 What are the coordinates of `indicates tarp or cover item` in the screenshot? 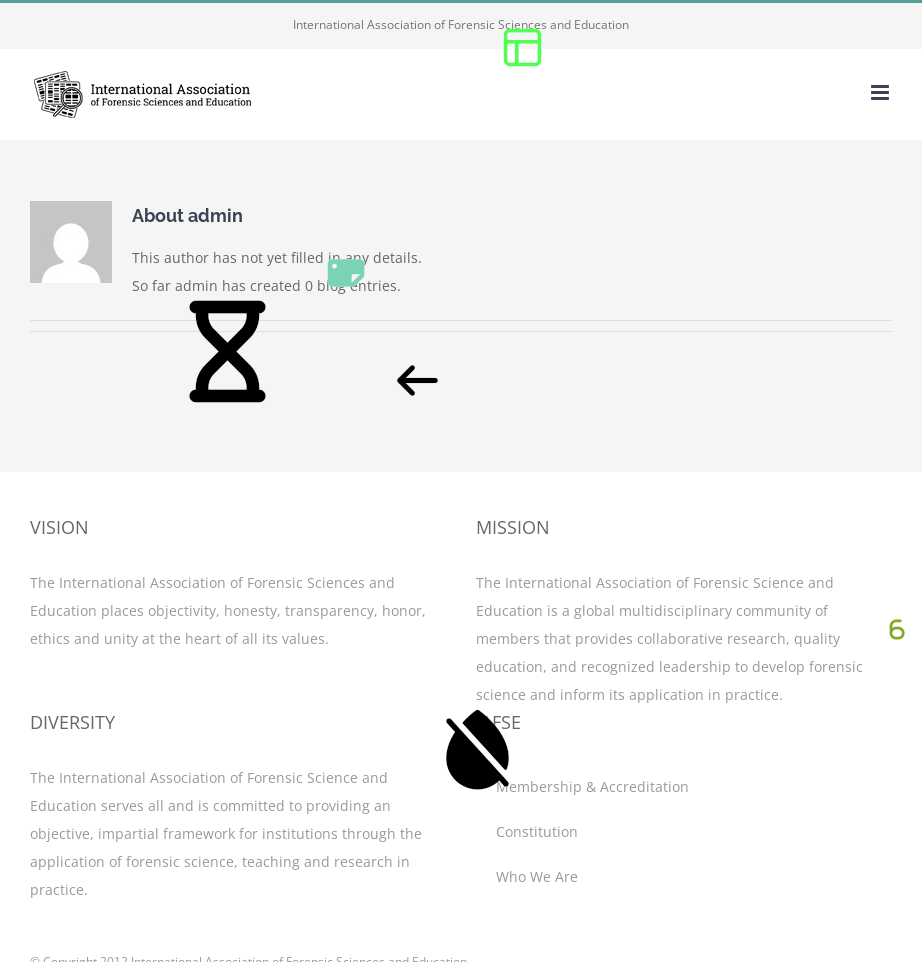 It's located at (346, 273).